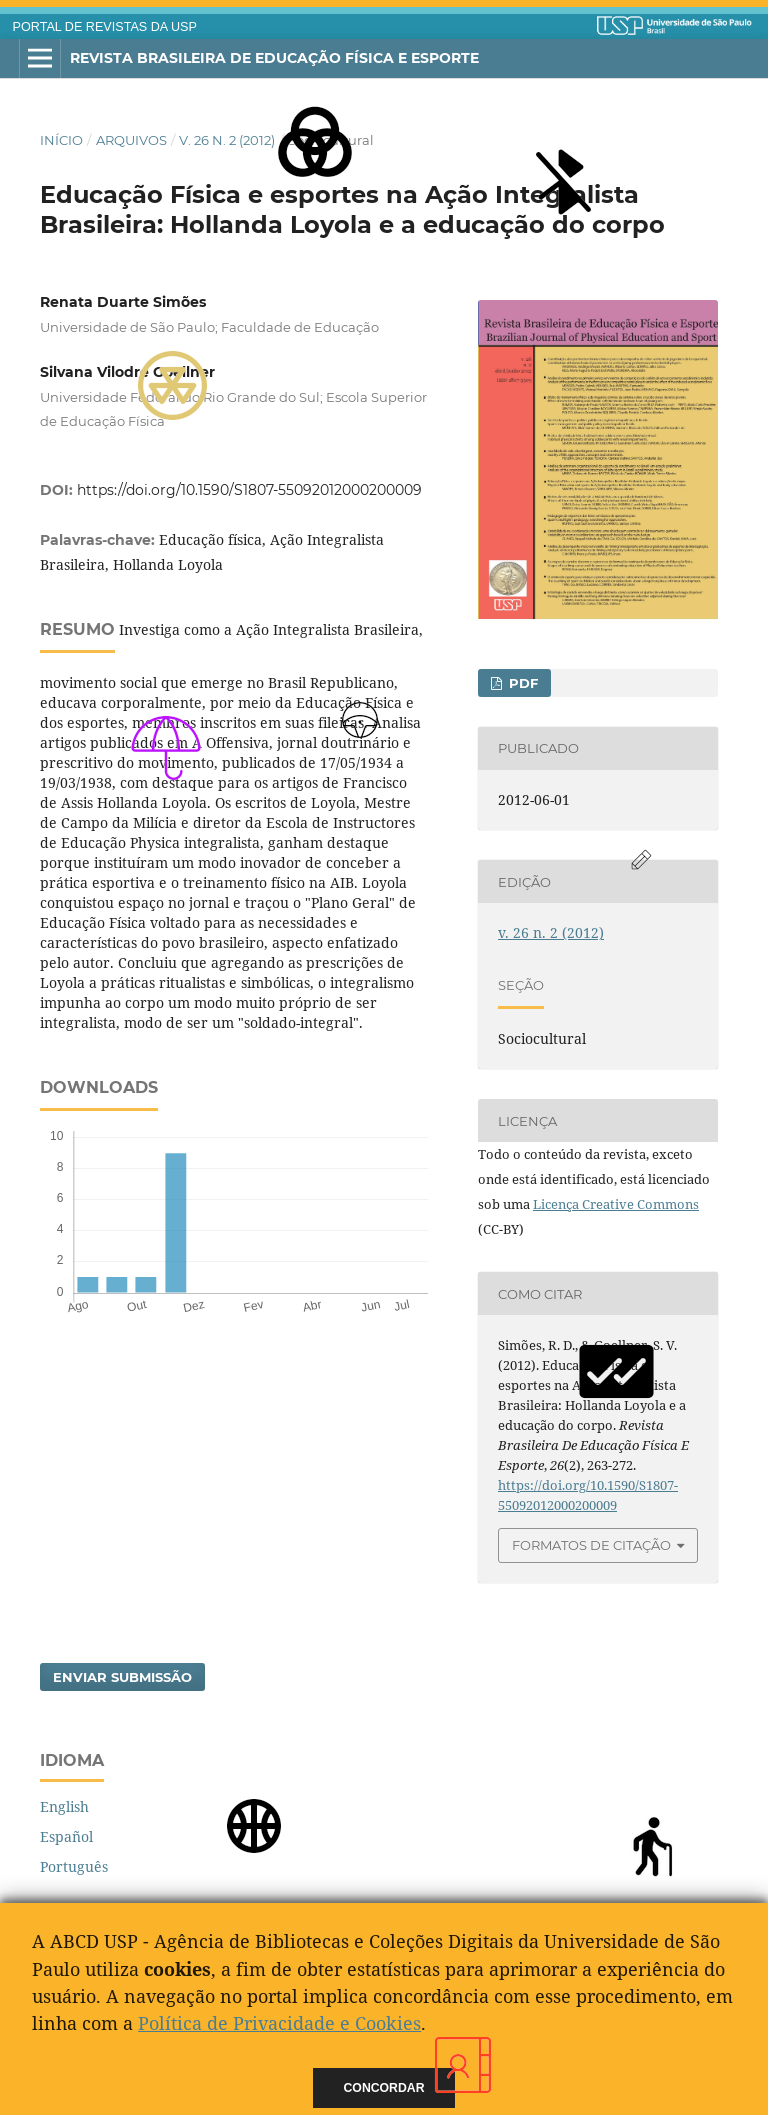 The width and height of the screenshot is (768, 2115). What do you see at coordinates (360, 720) in the screenshot?
I see `access driving or navigation mode` at bounding box center [360, 720].